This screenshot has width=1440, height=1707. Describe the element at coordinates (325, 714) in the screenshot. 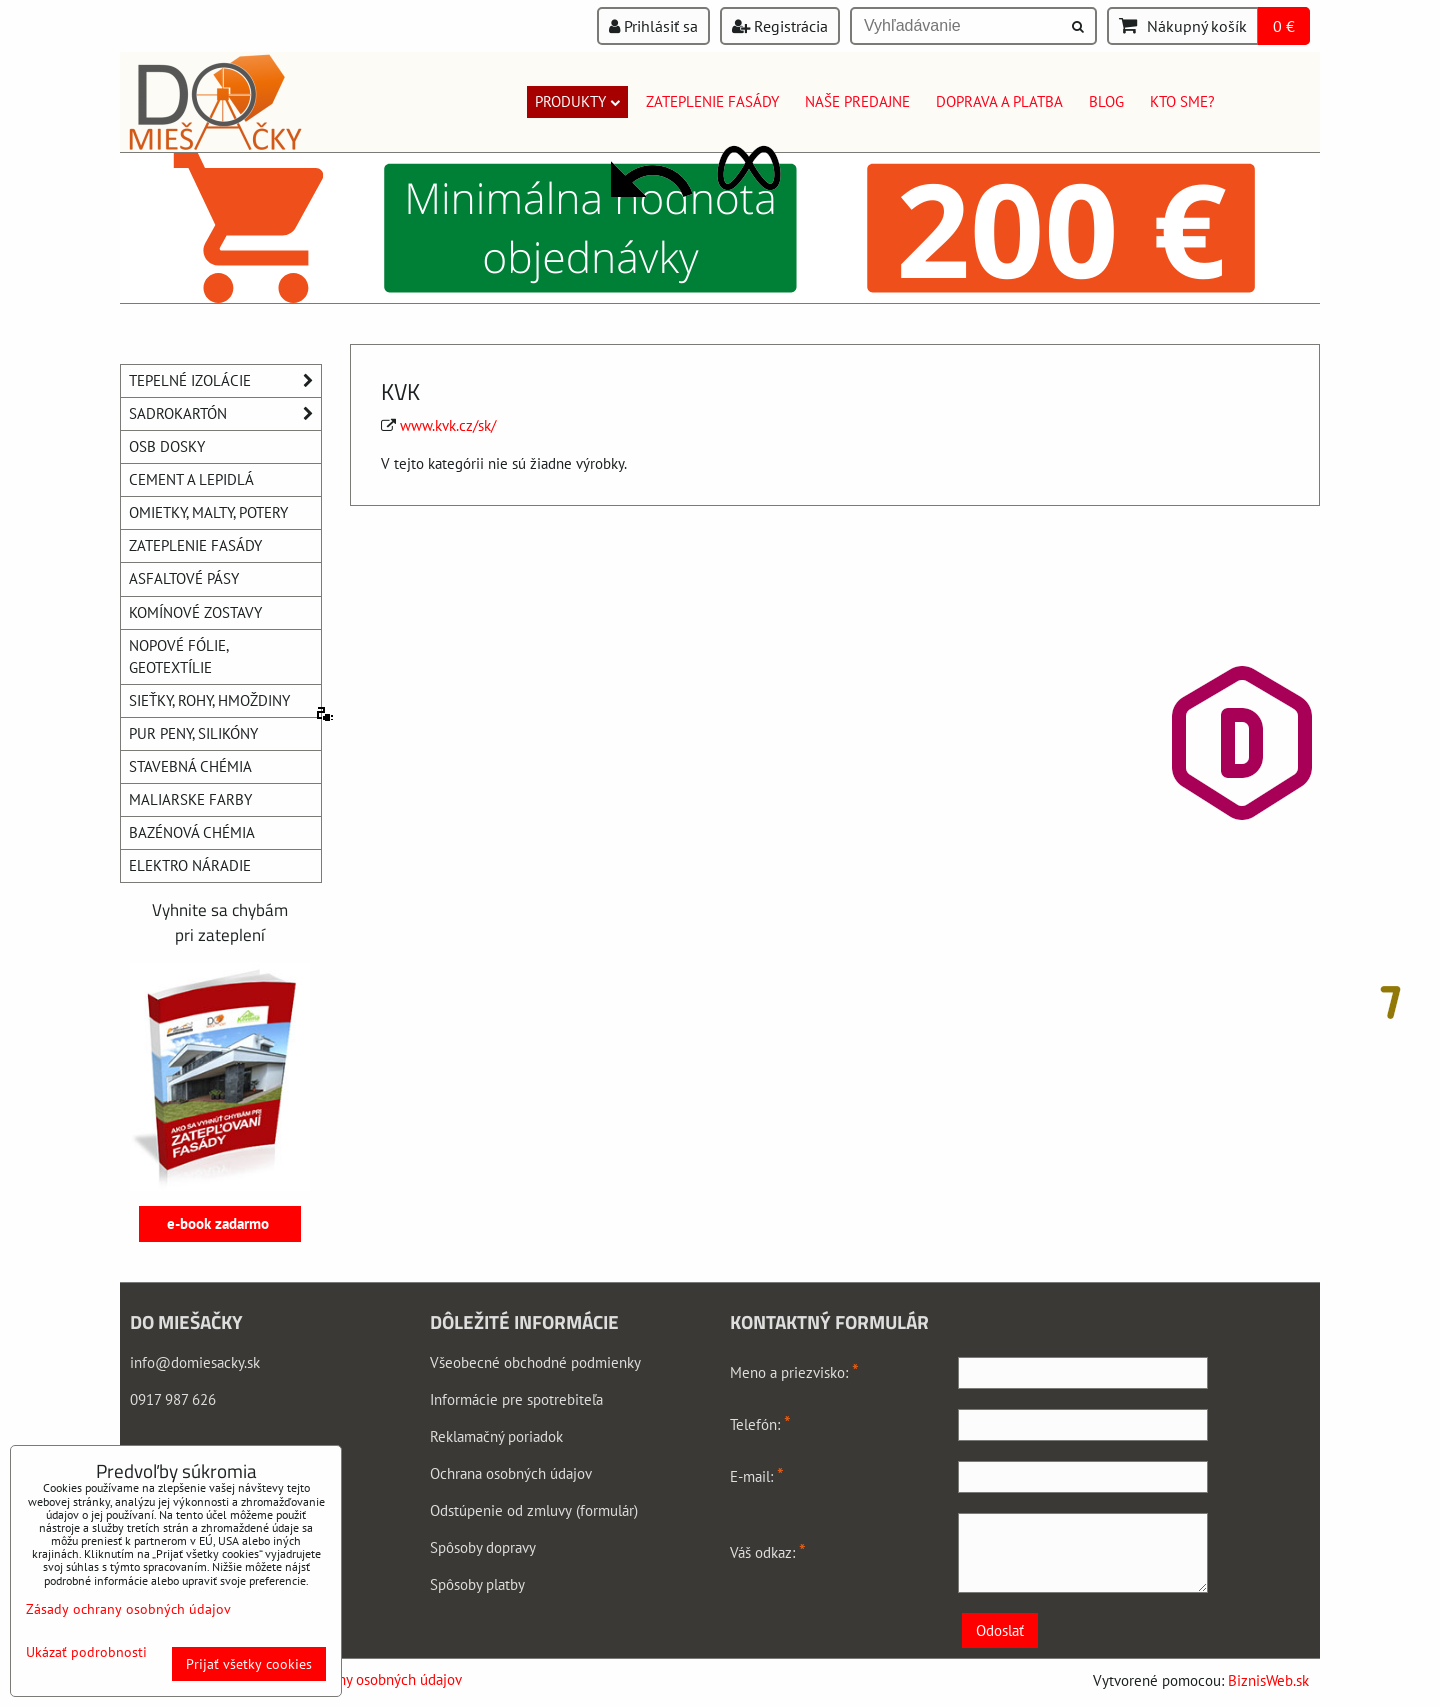

I see `find nearby electrical services or charging stations` at that location.